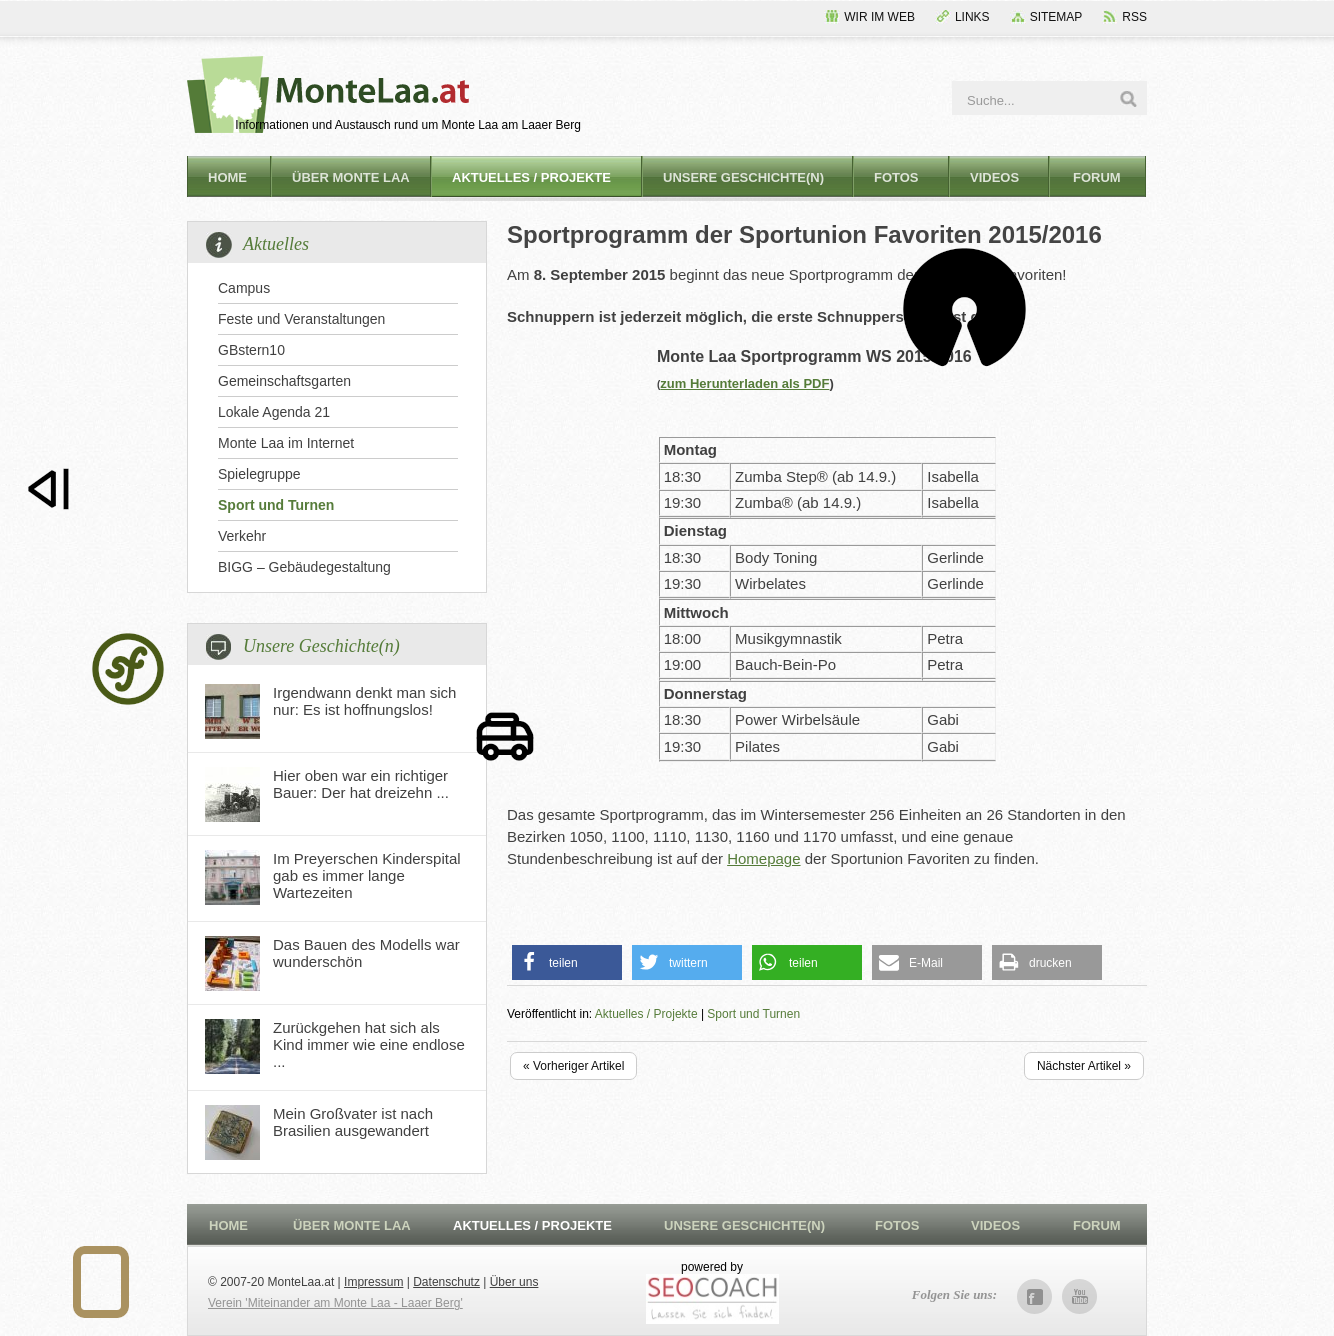 The width and height of the screenshot is (1334, 1336). I want to click on indicates open source software or project, so click(964, 309).